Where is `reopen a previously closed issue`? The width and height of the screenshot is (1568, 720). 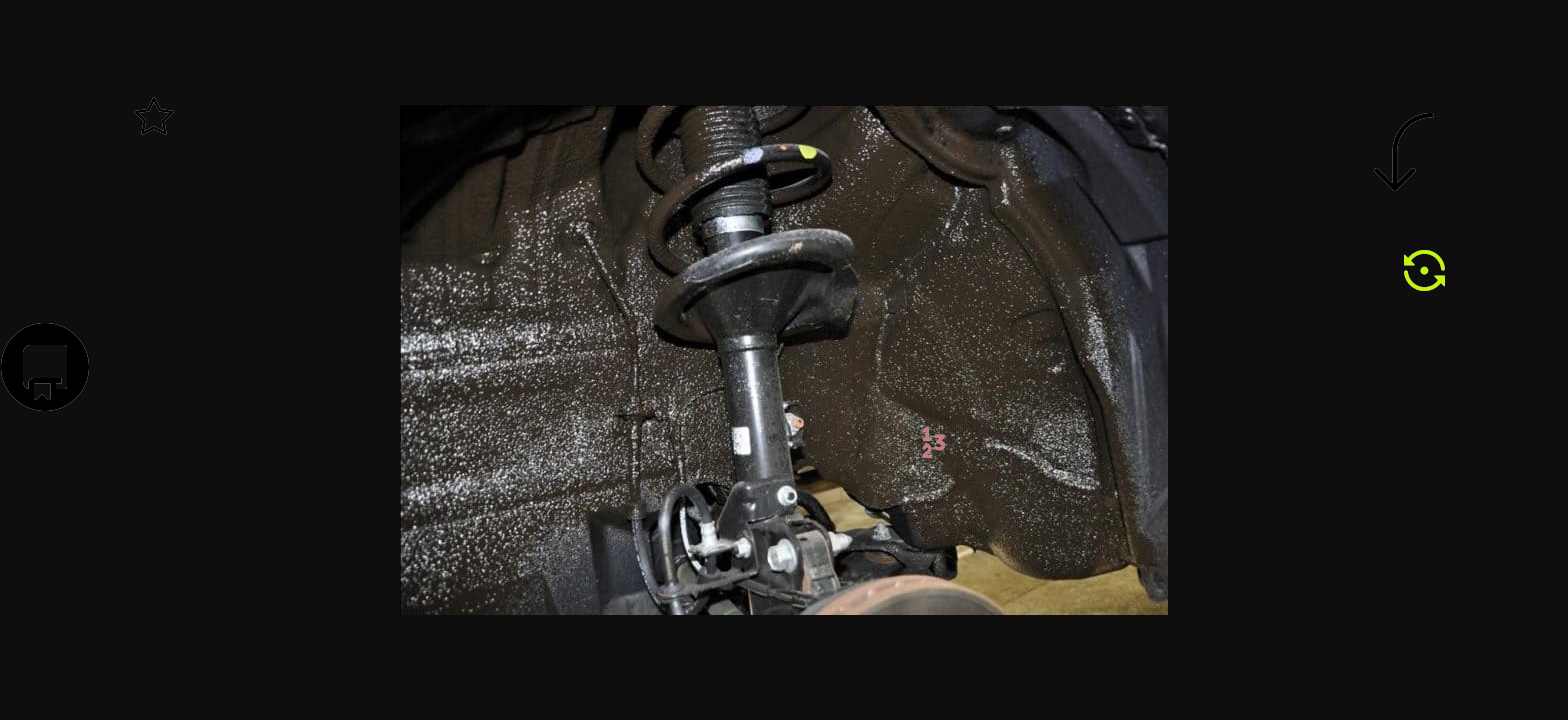 reopen a previously closed issue is located at coordinates (1424, 270).